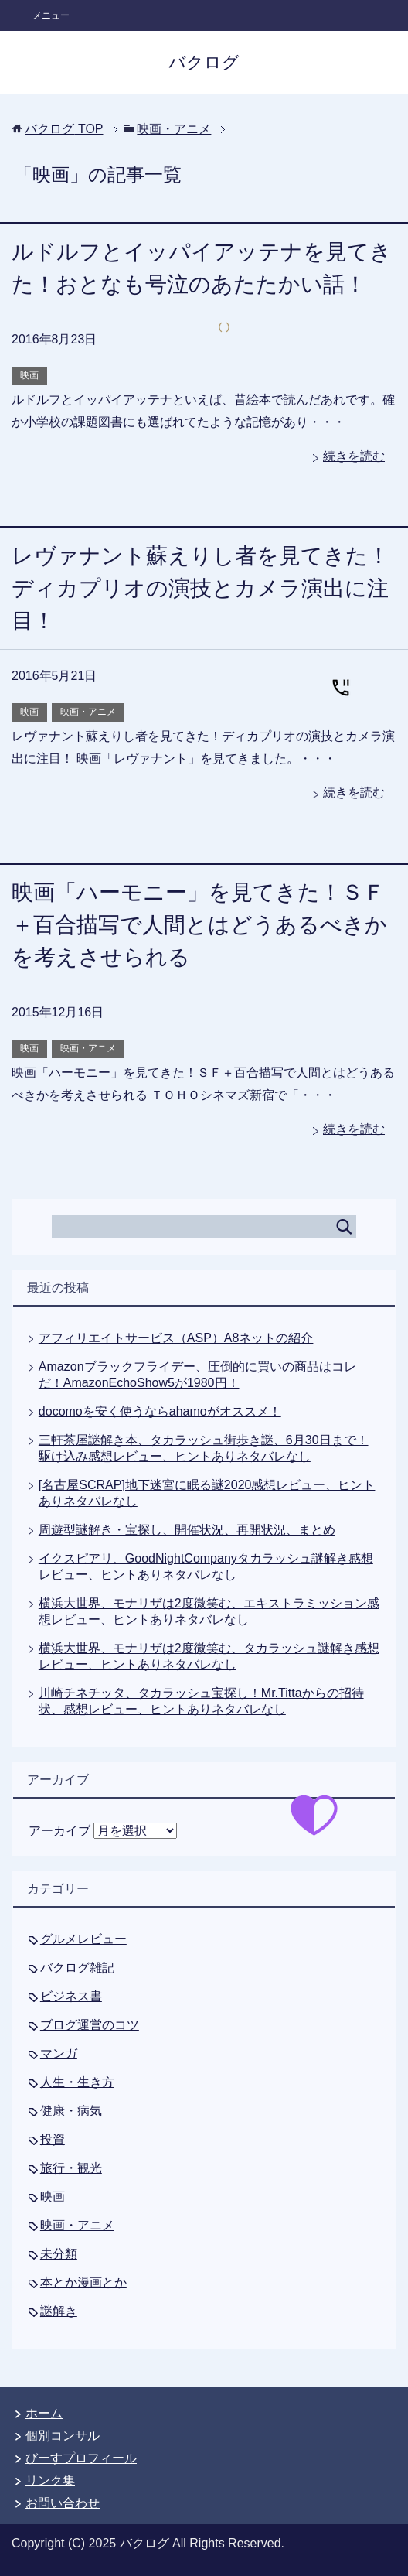 This screenshot has width=408, height=2576. I want to click on call on hold, so click(341, 688).